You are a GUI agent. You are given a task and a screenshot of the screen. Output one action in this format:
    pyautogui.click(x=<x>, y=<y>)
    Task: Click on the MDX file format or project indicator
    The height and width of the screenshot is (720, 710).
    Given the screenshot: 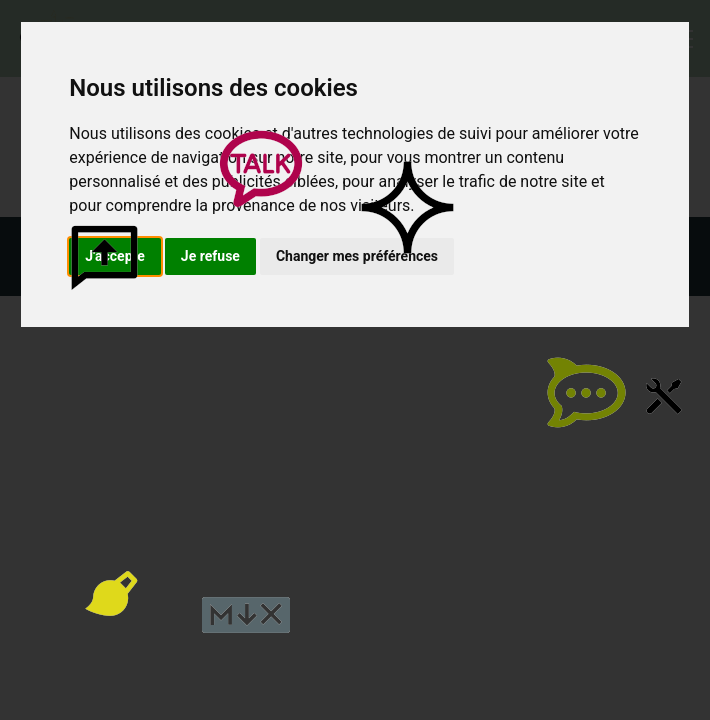 What is the action you would take?
    pyautogui.click(x=246, y=615)
    